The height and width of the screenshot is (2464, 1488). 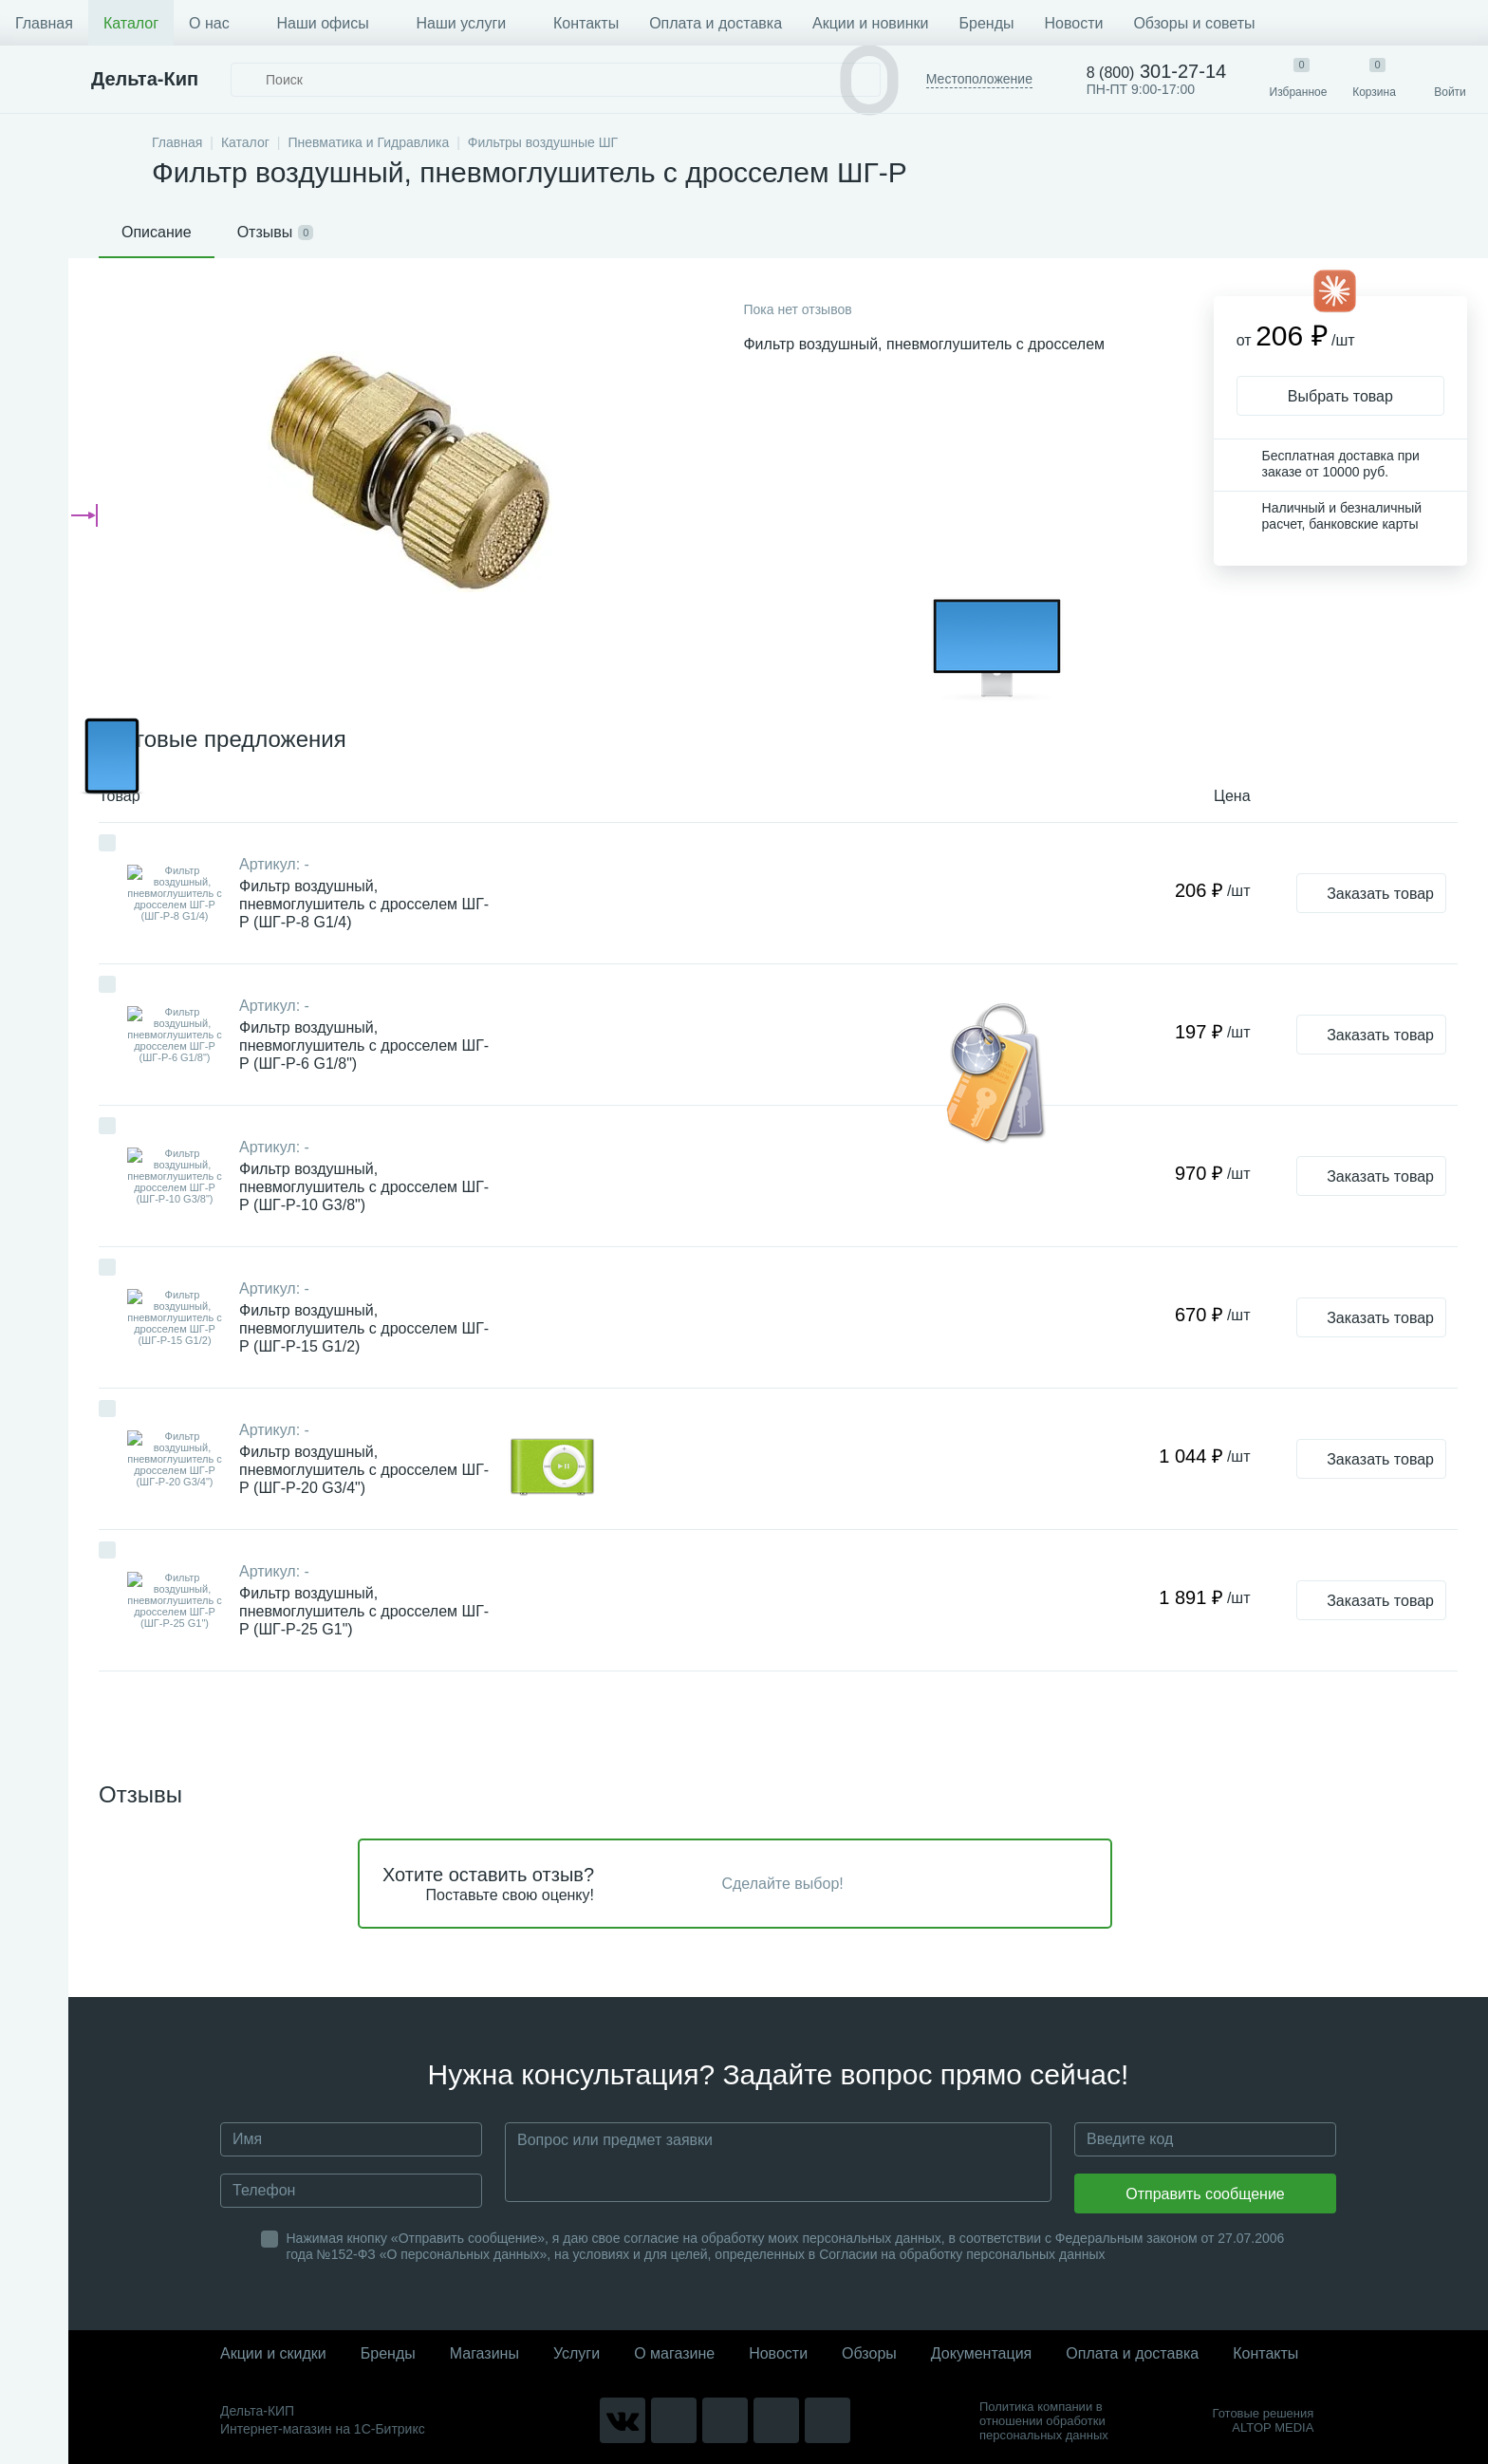 I want to click on view and manage kerberos authentication tickets, so click(x=996, y=1073).